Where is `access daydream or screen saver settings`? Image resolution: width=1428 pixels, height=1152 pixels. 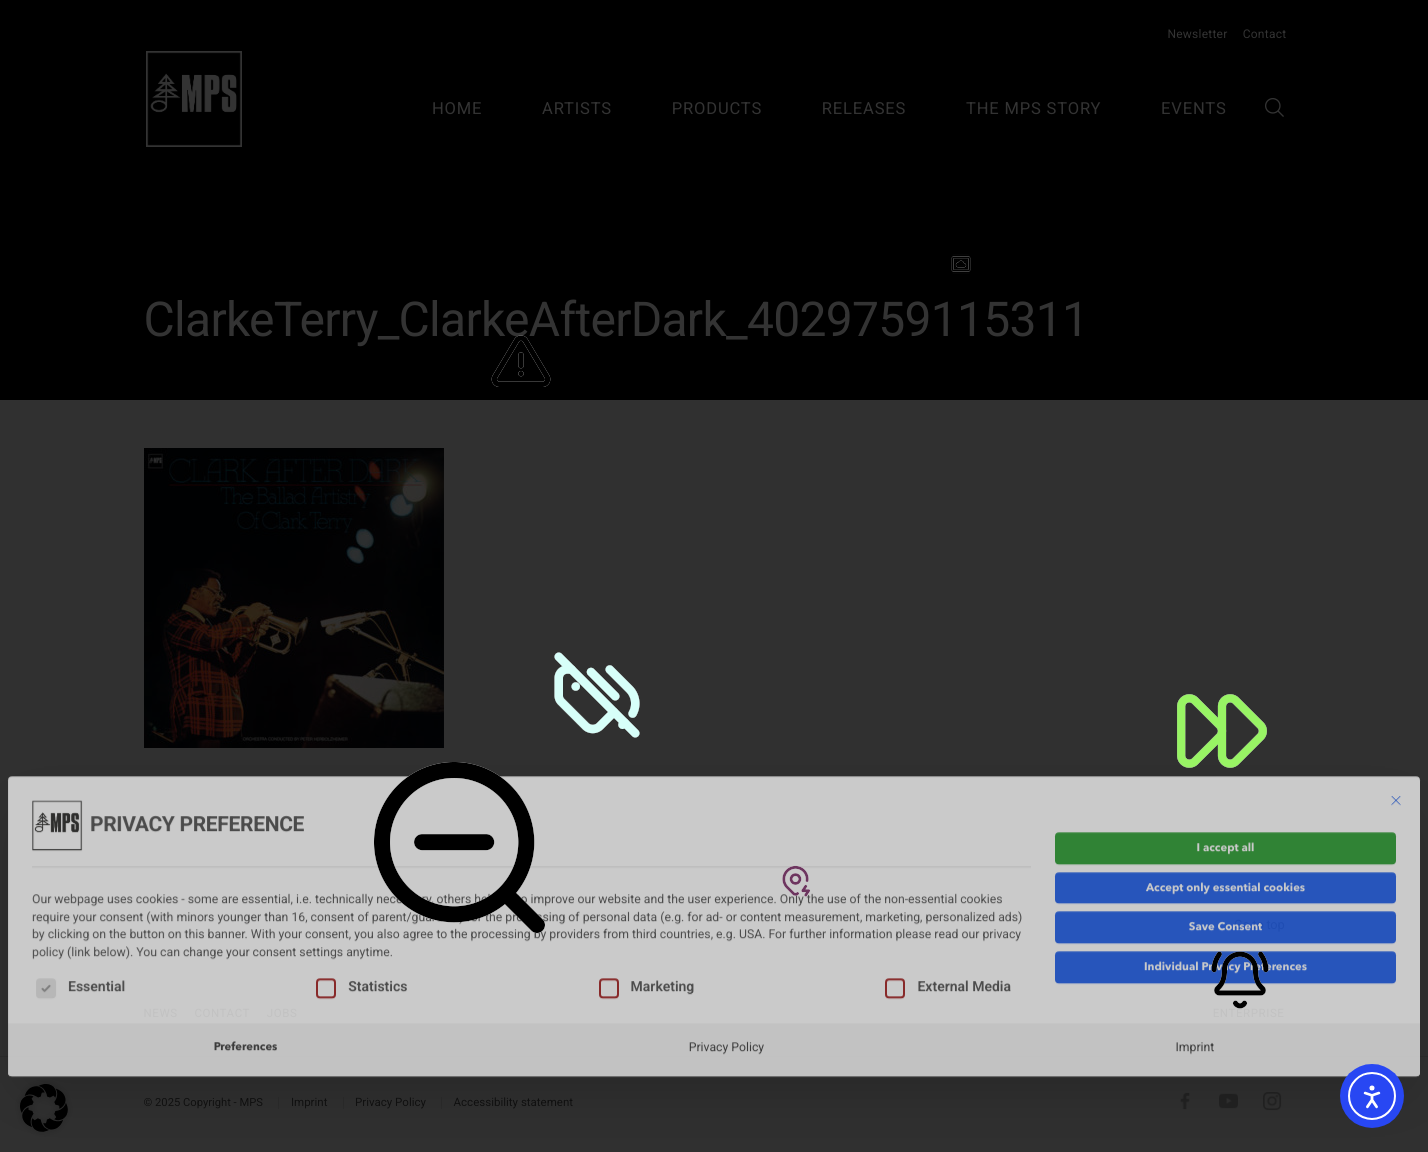
access daydream or screen saver settings is located at coordinates (961, 264).